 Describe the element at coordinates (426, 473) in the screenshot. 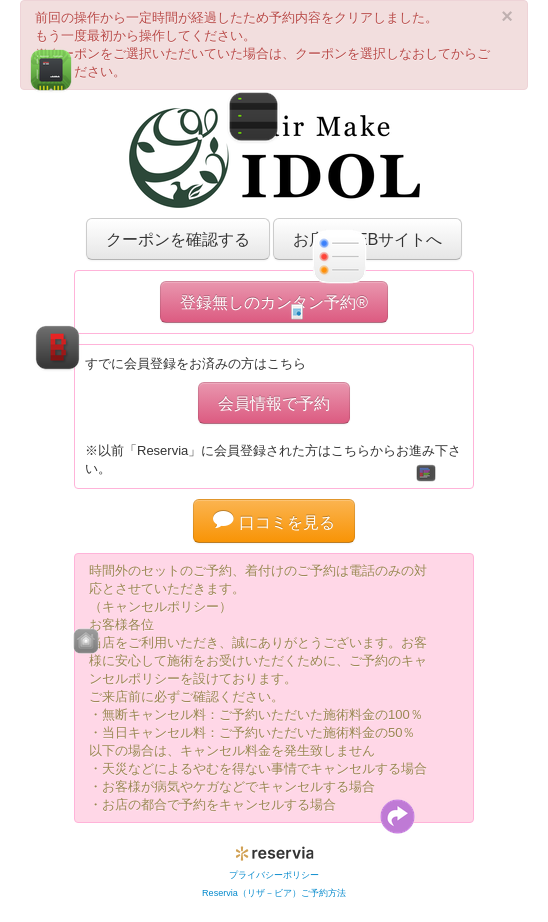

I see `open software development tools` at that location.